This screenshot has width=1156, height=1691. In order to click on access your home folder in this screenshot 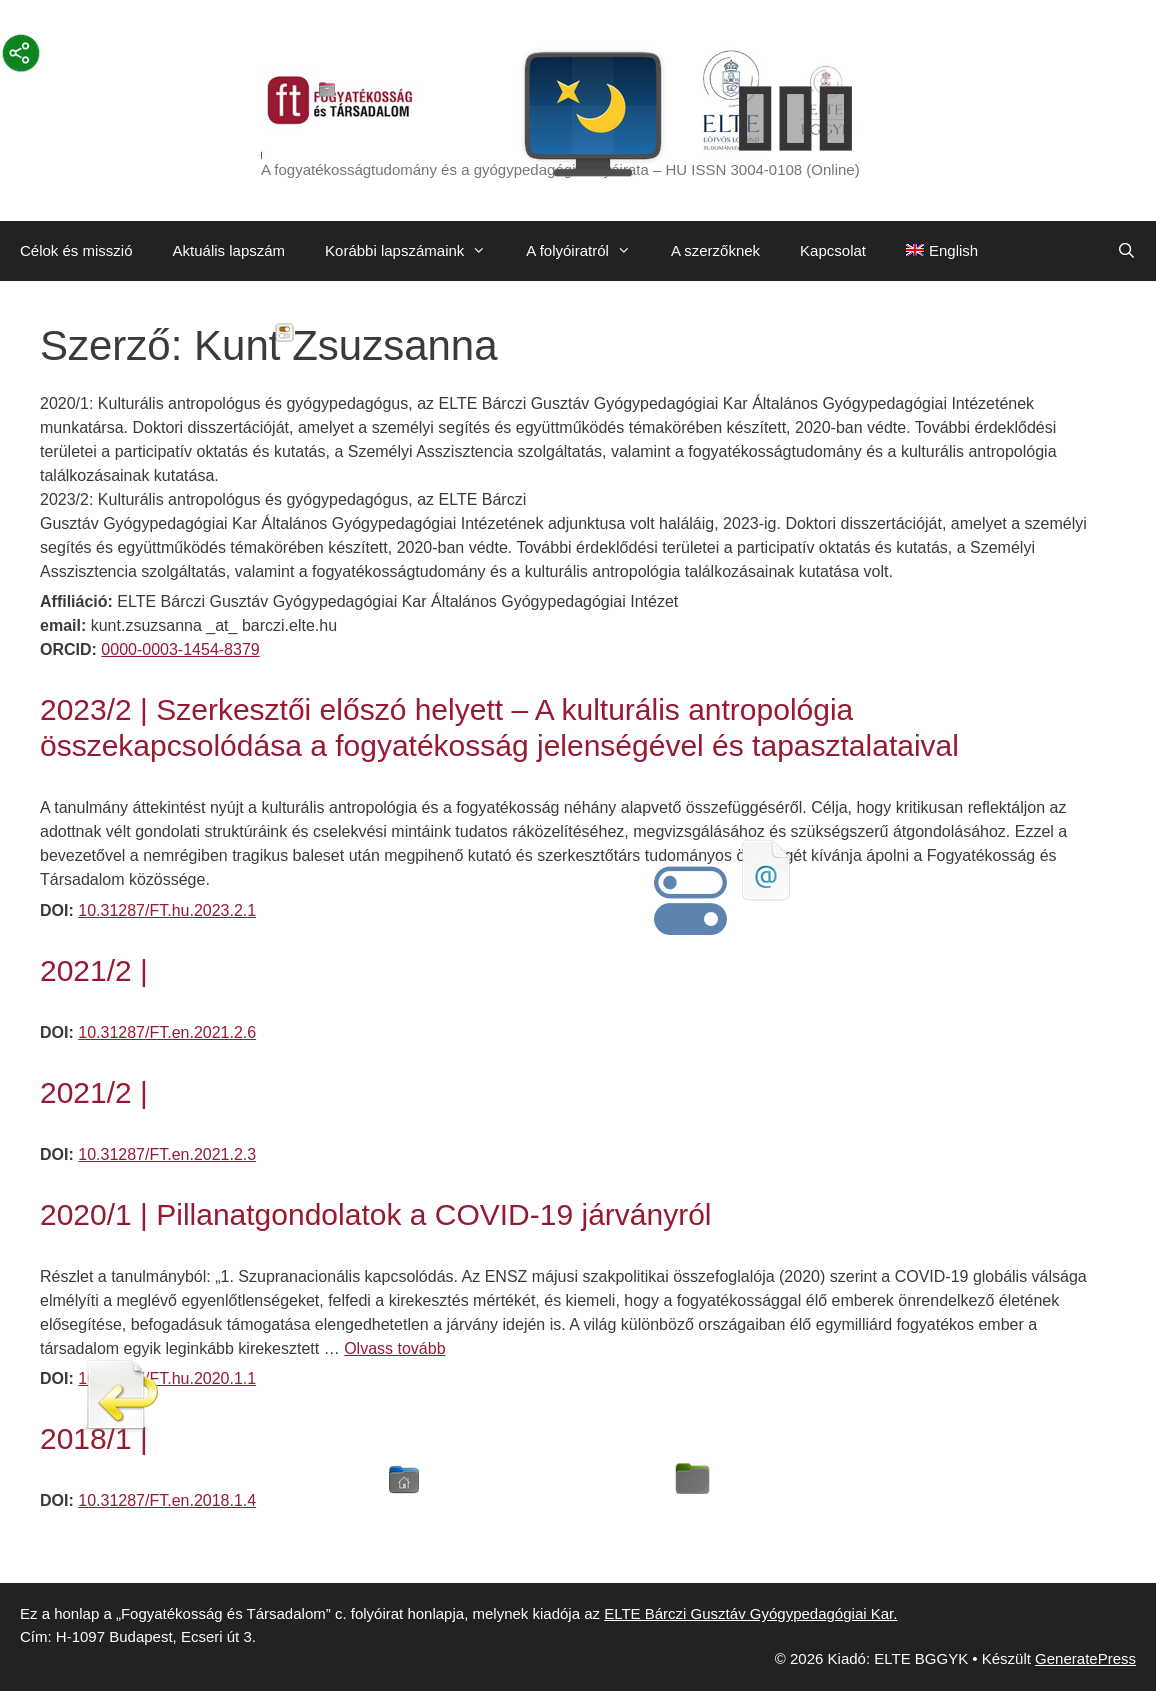, I will do `click(404, 1479)`.